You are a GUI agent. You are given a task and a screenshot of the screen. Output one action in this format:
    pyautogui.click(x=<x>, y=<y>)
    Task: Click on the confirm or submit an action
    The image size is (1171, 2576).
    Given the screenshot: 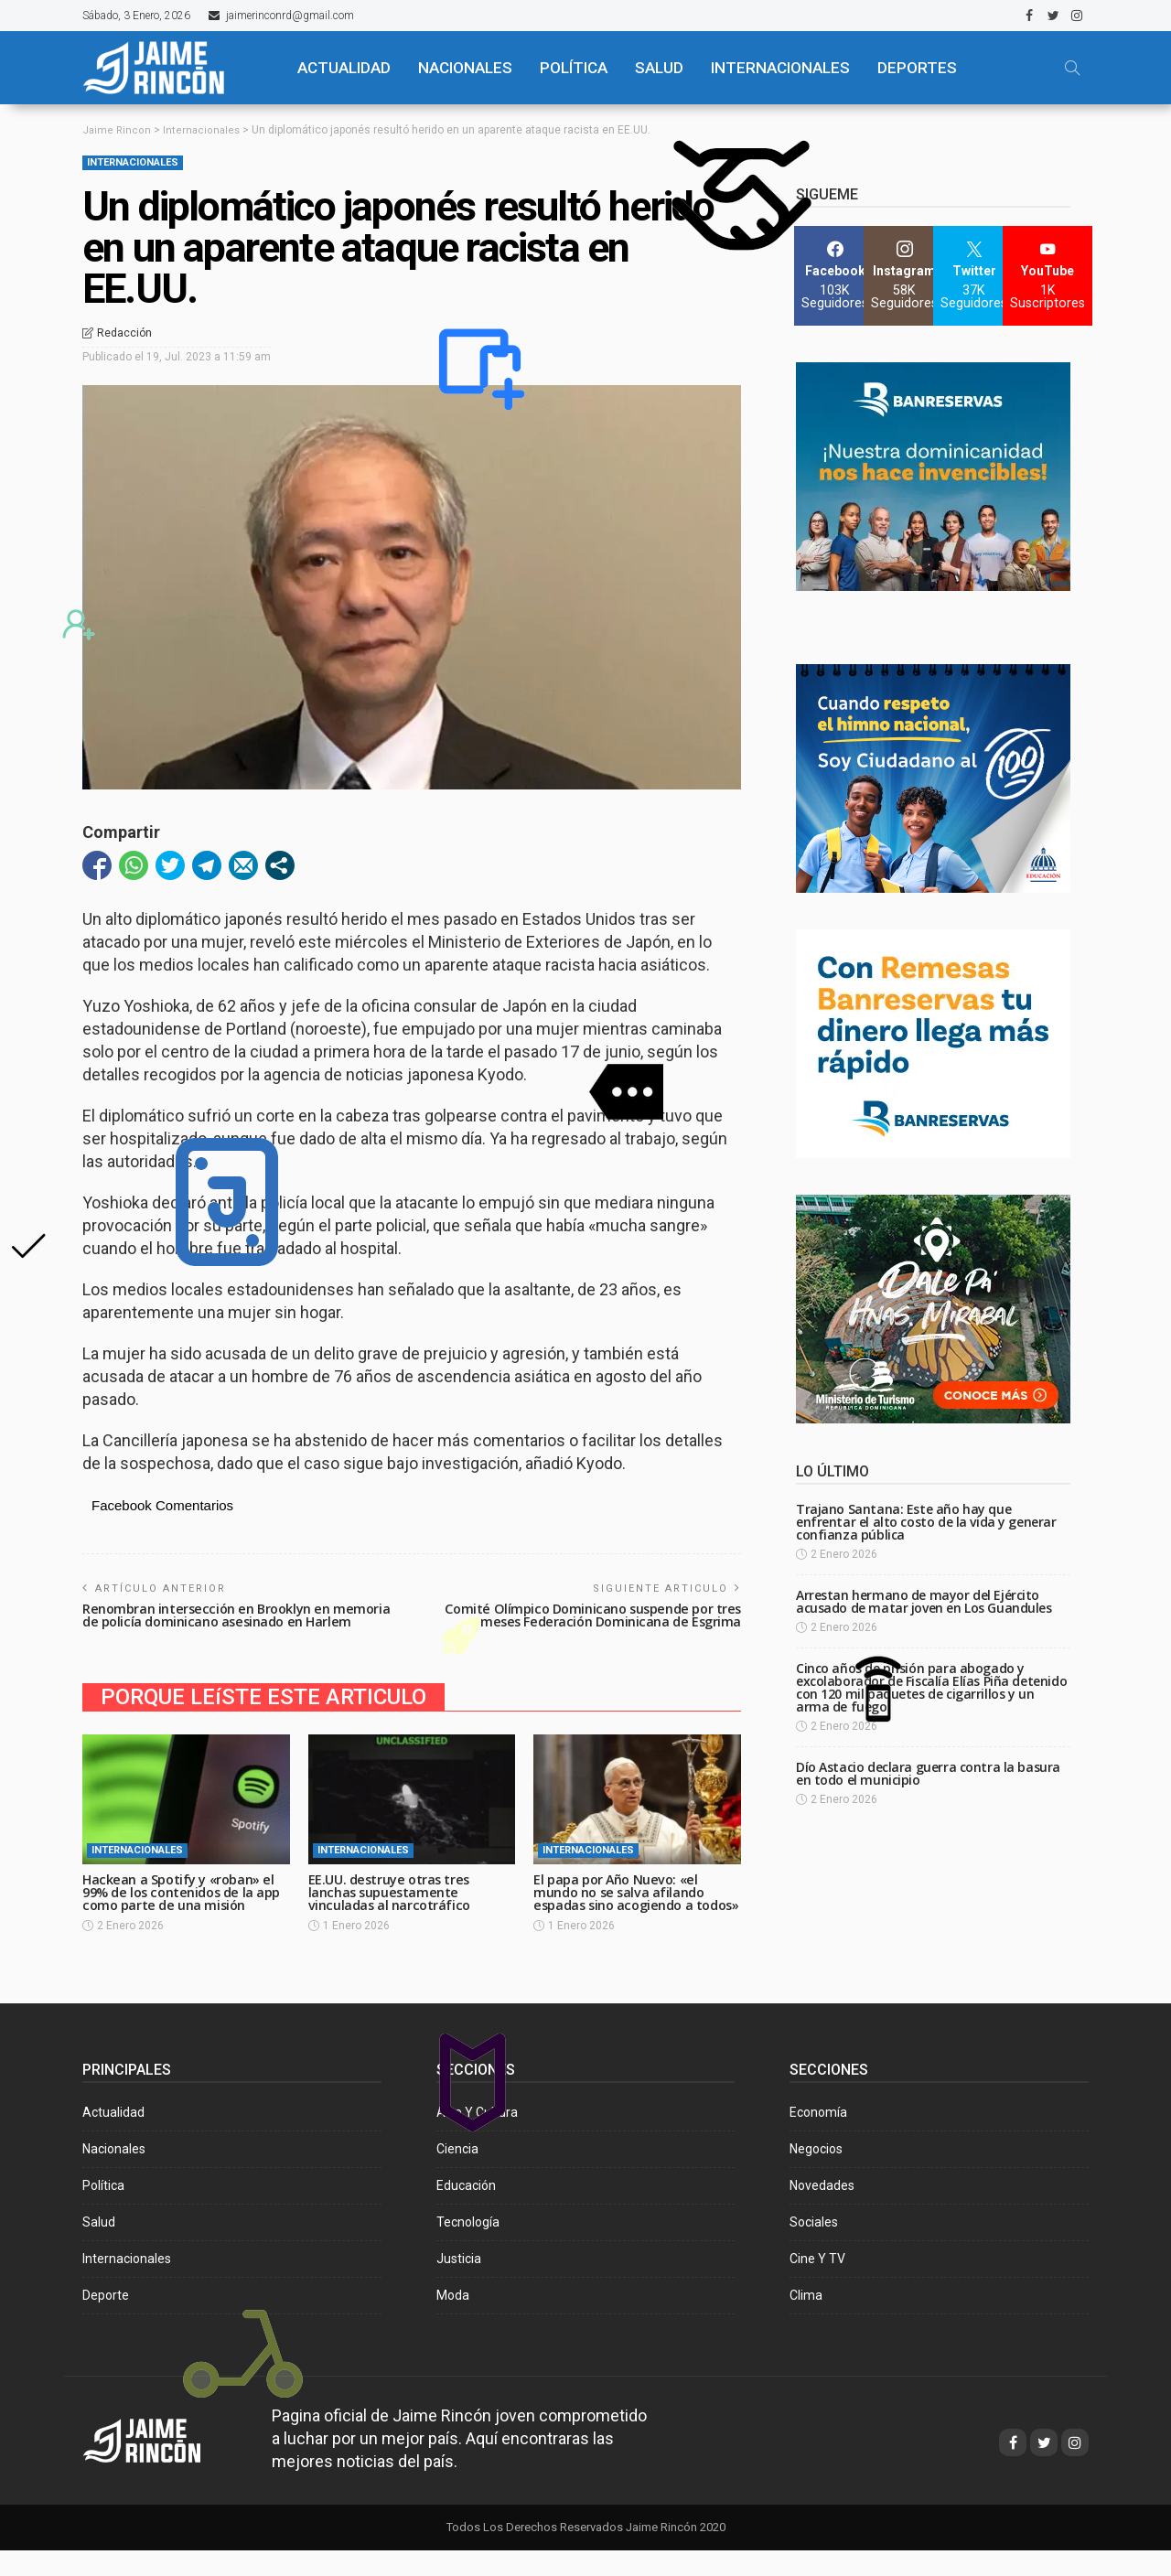 What is the action you would take?
    pyautogui.click(x=27, y=1244)
    